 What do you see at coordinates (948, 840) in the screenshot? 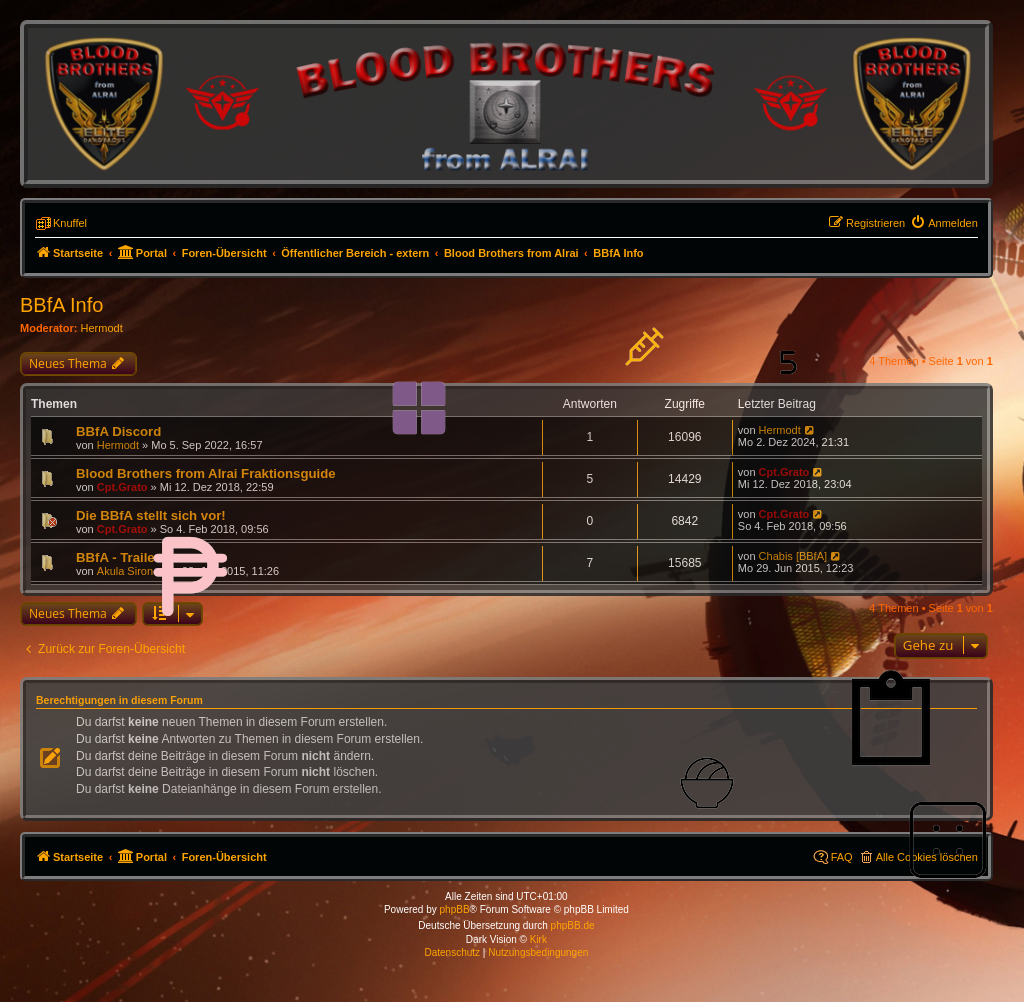
I see `randomize or shuffle content` at bounding box center [948, 840].